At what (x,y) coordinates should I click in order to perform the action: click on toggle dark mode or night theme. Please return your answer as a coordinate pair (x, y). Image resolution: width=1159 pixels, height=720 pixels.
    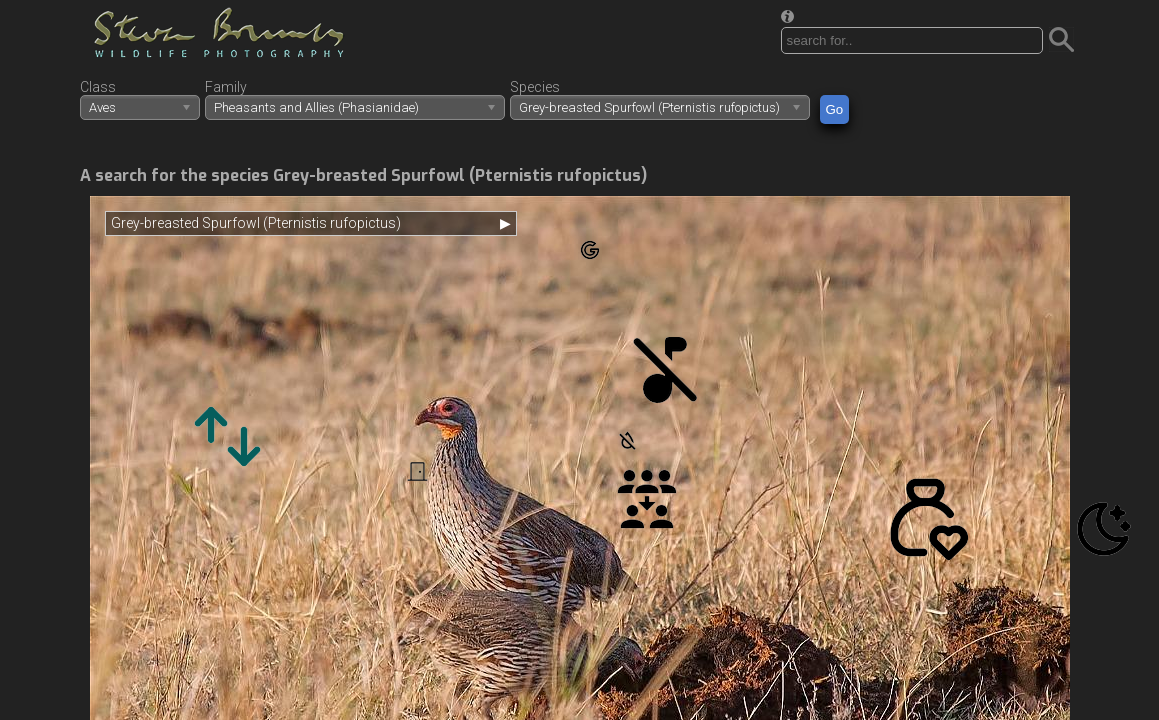
    Looking at the image, I should click on (1104, 529).